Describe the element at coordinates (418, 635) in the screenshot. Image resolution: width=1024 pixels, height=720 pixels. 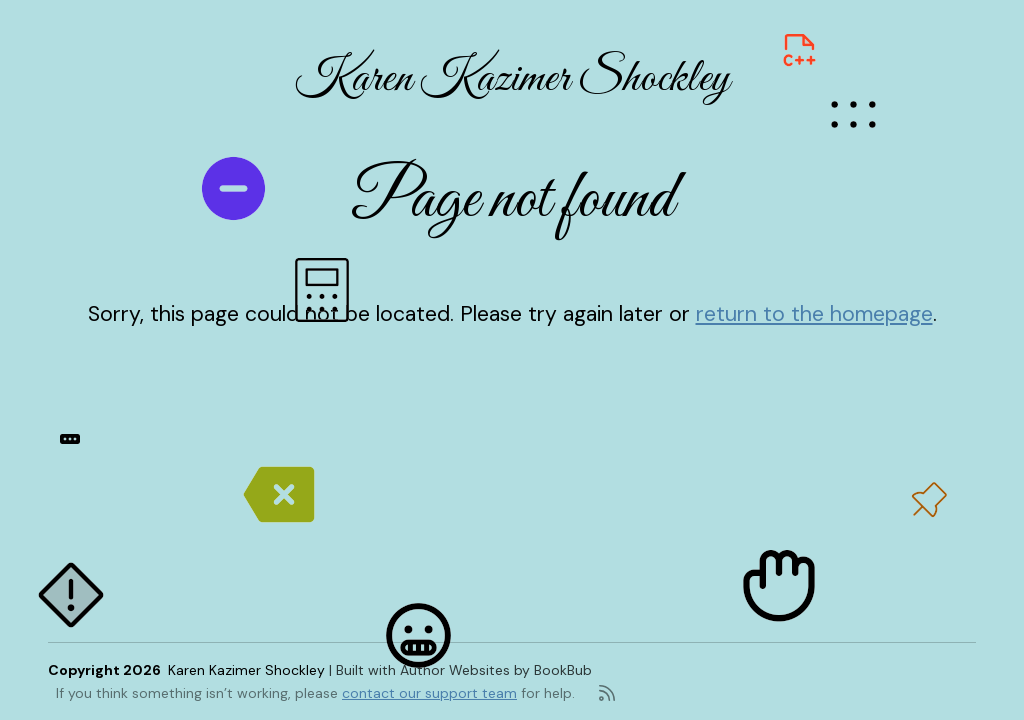
I see `indicates an awkward or uncomfortable situation` at that location.